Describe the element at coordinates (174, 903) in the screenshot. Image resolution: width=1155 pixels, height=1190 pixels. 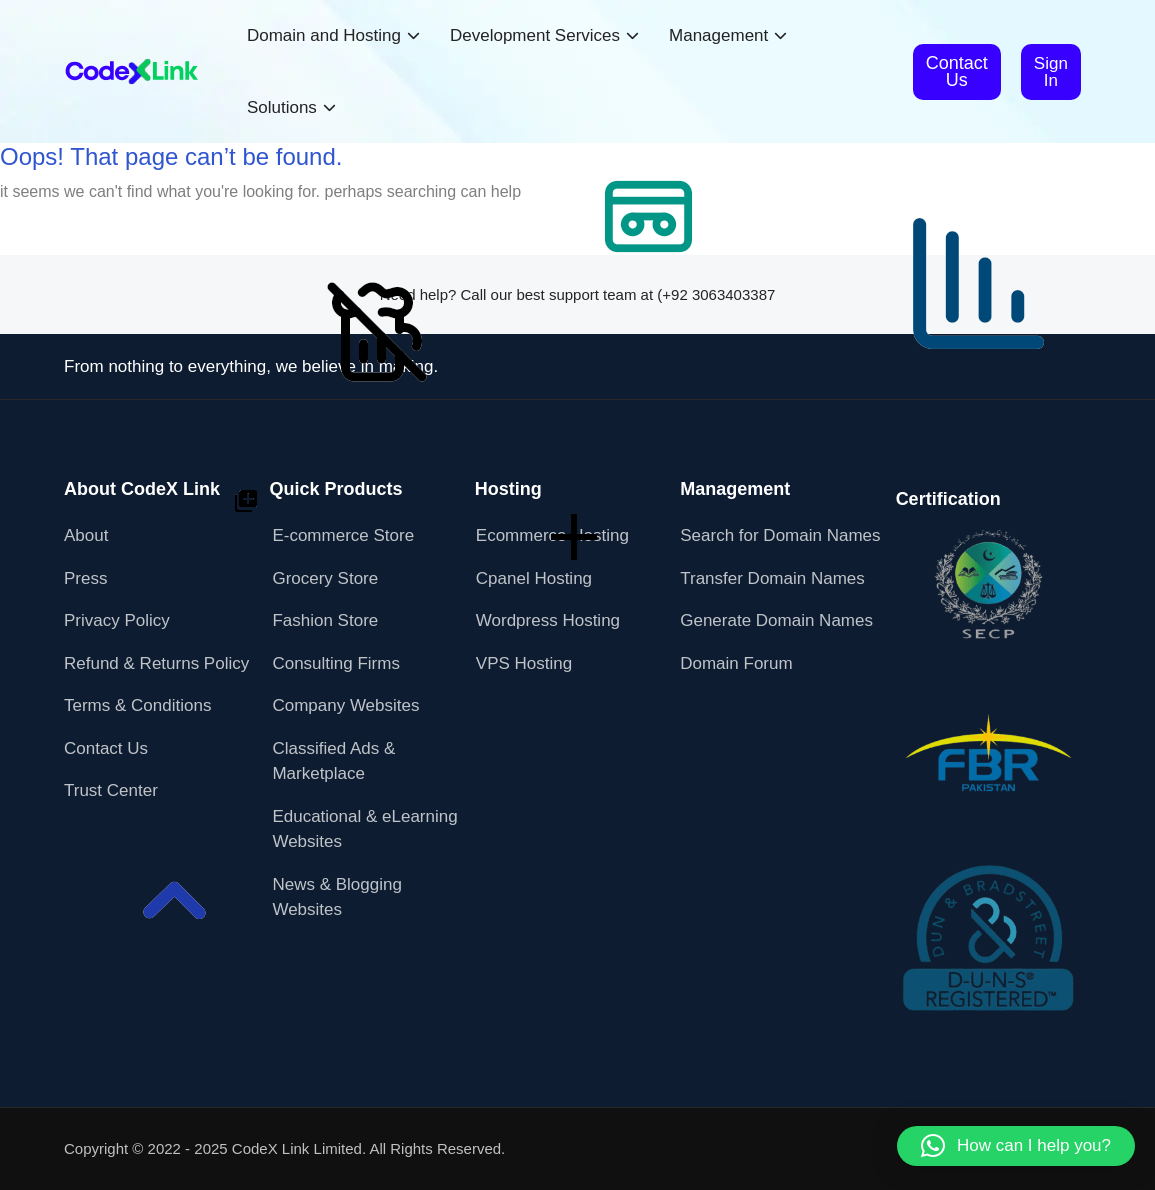
I see `collapse an expanded section` at that location.